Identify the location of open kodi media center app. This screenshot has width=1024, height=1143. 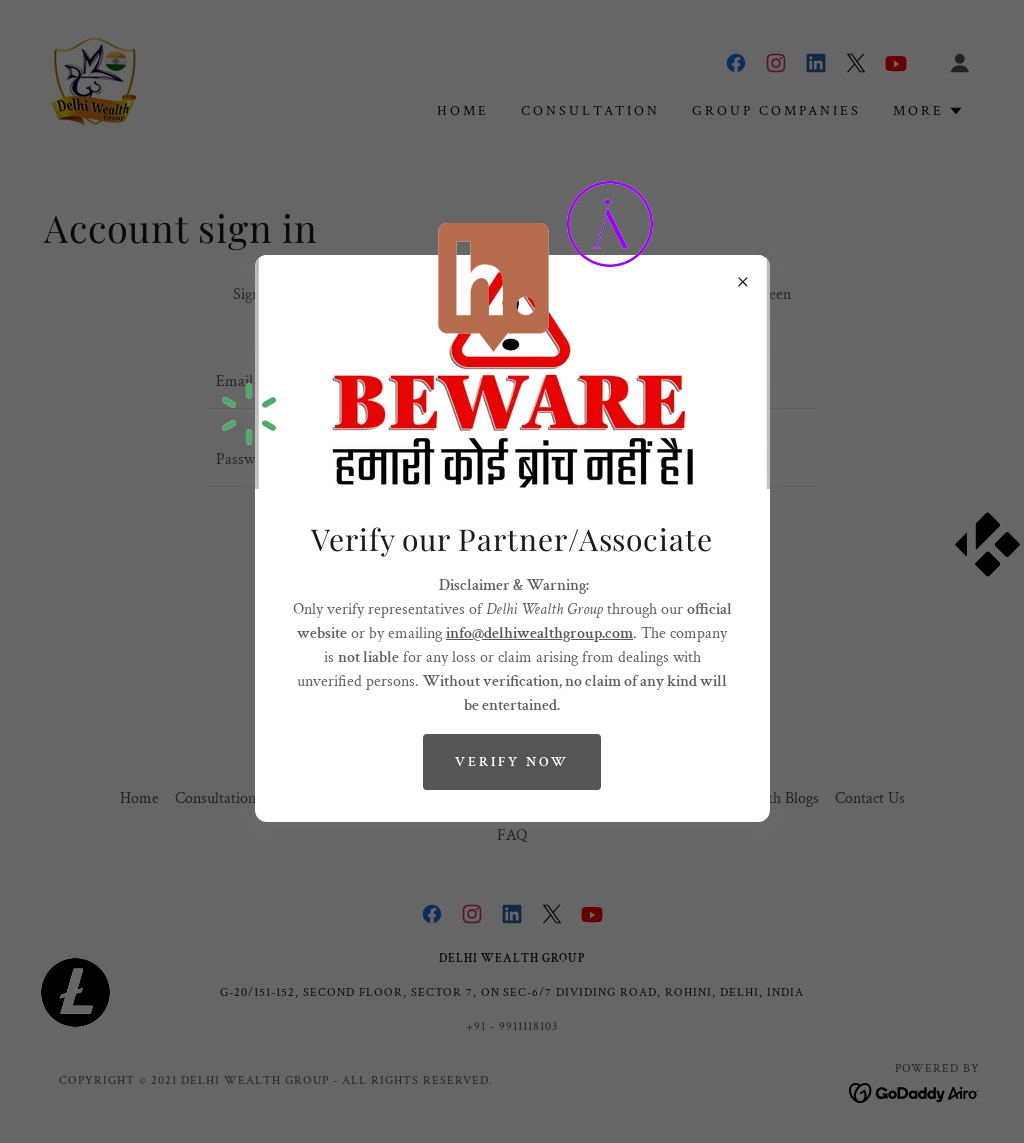
(987, 544).